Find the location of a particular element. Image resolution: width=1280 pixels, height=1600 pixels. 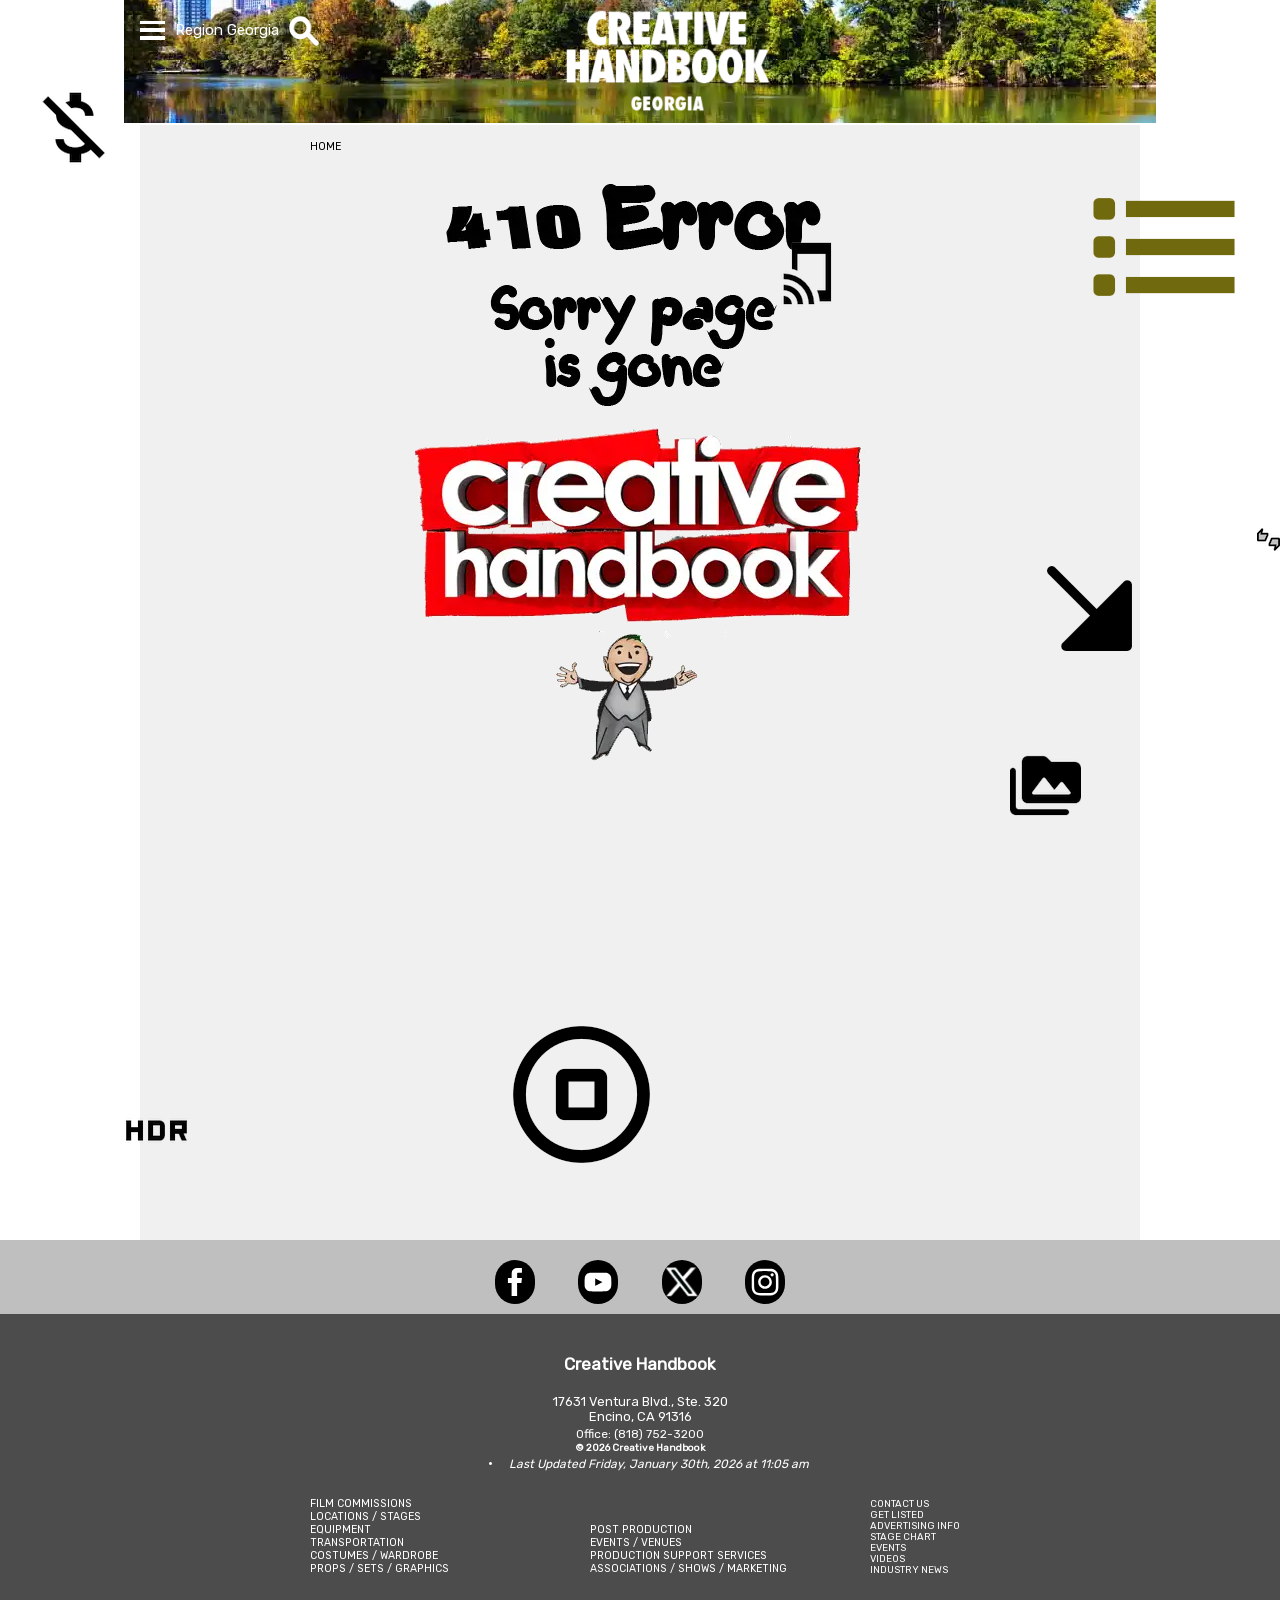

indicates no cost or free item is located at coordinates (73, 127).